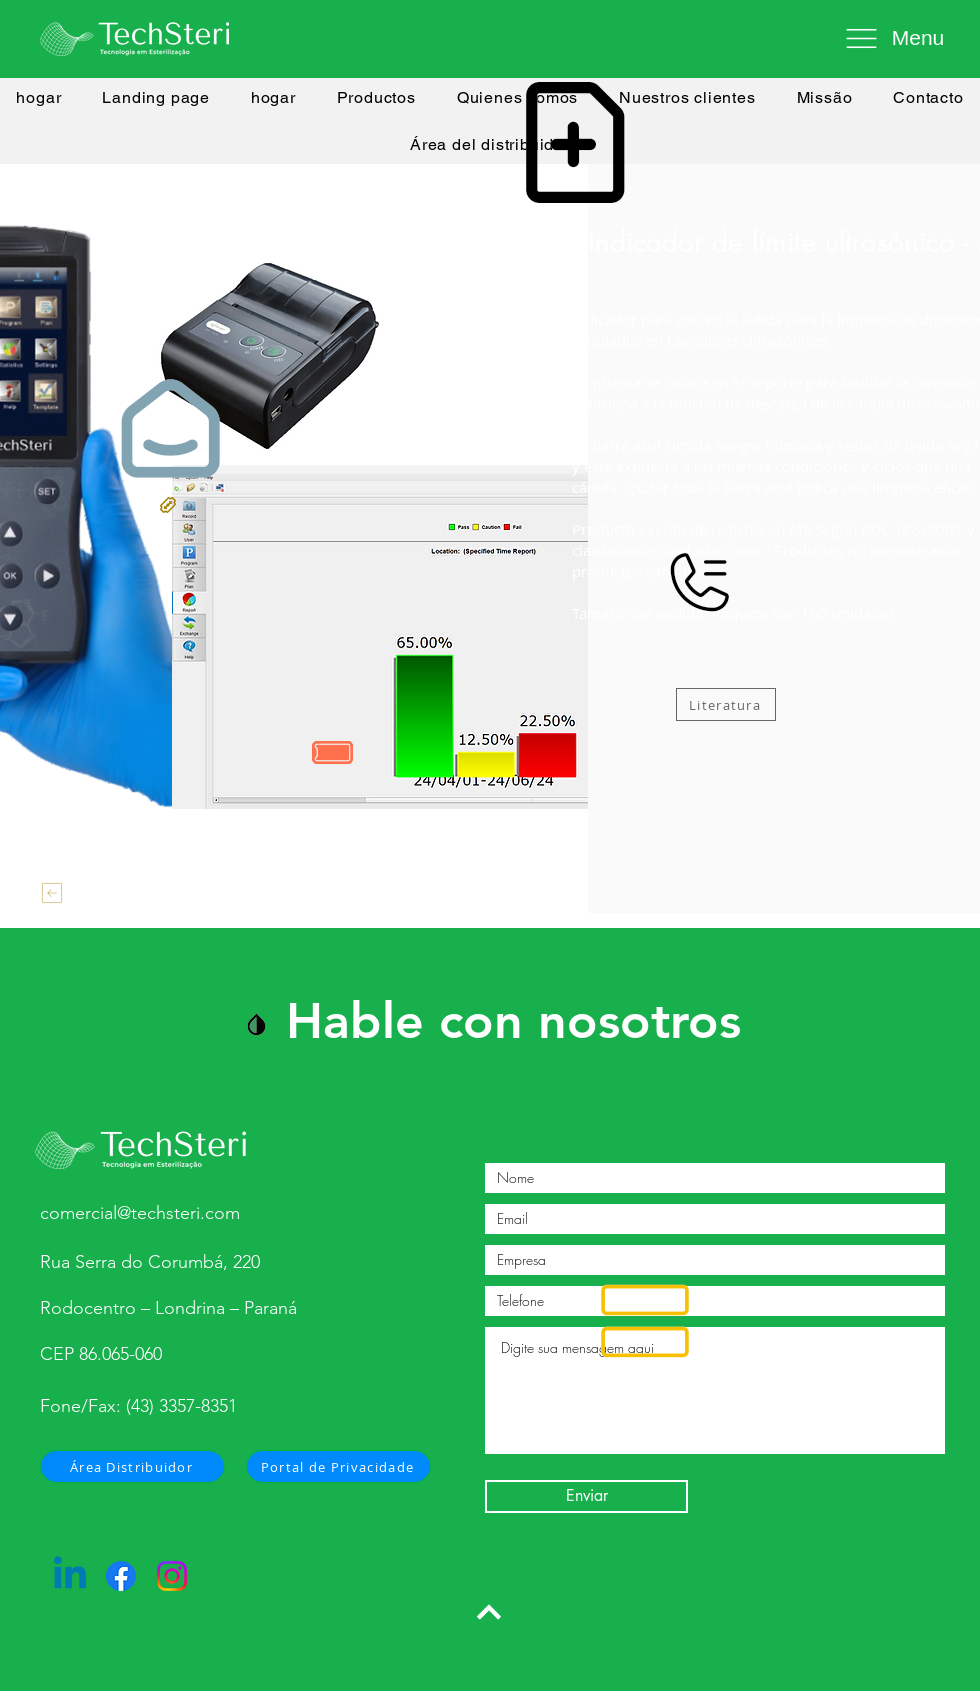 Image resolution: width=980 pixels, height=1706 pixels. What do you see at coordinates (256, 1024) in the screenshot?
I see `toggle color inversion or dark mode` at bounding box center [256, 1024].